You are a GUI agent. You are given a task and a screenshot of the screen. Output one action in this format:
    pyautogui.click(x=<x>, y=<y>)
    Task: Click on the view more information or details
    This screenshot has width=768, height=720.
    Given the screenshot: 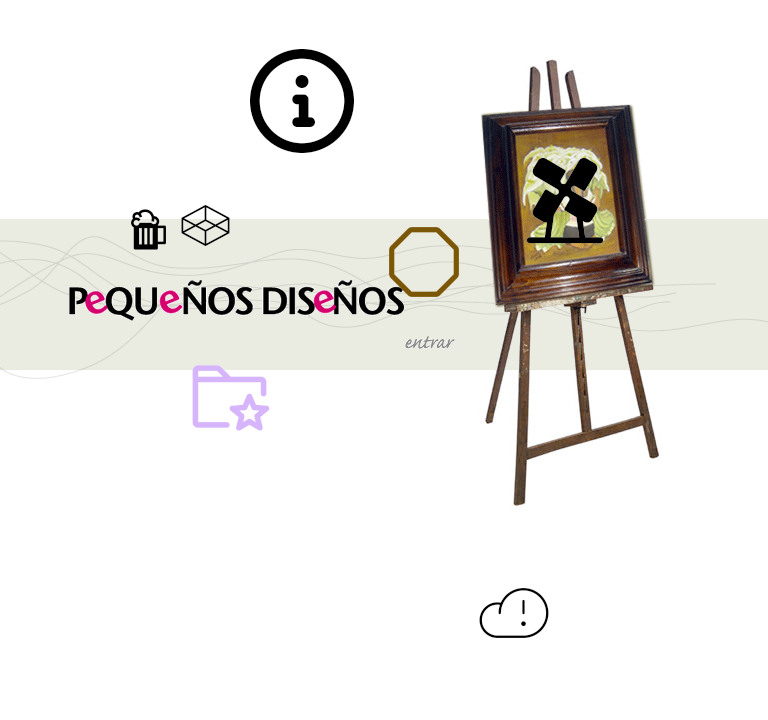 What is the action you would take?
    pyautogui.click(x=302, y=101)
    